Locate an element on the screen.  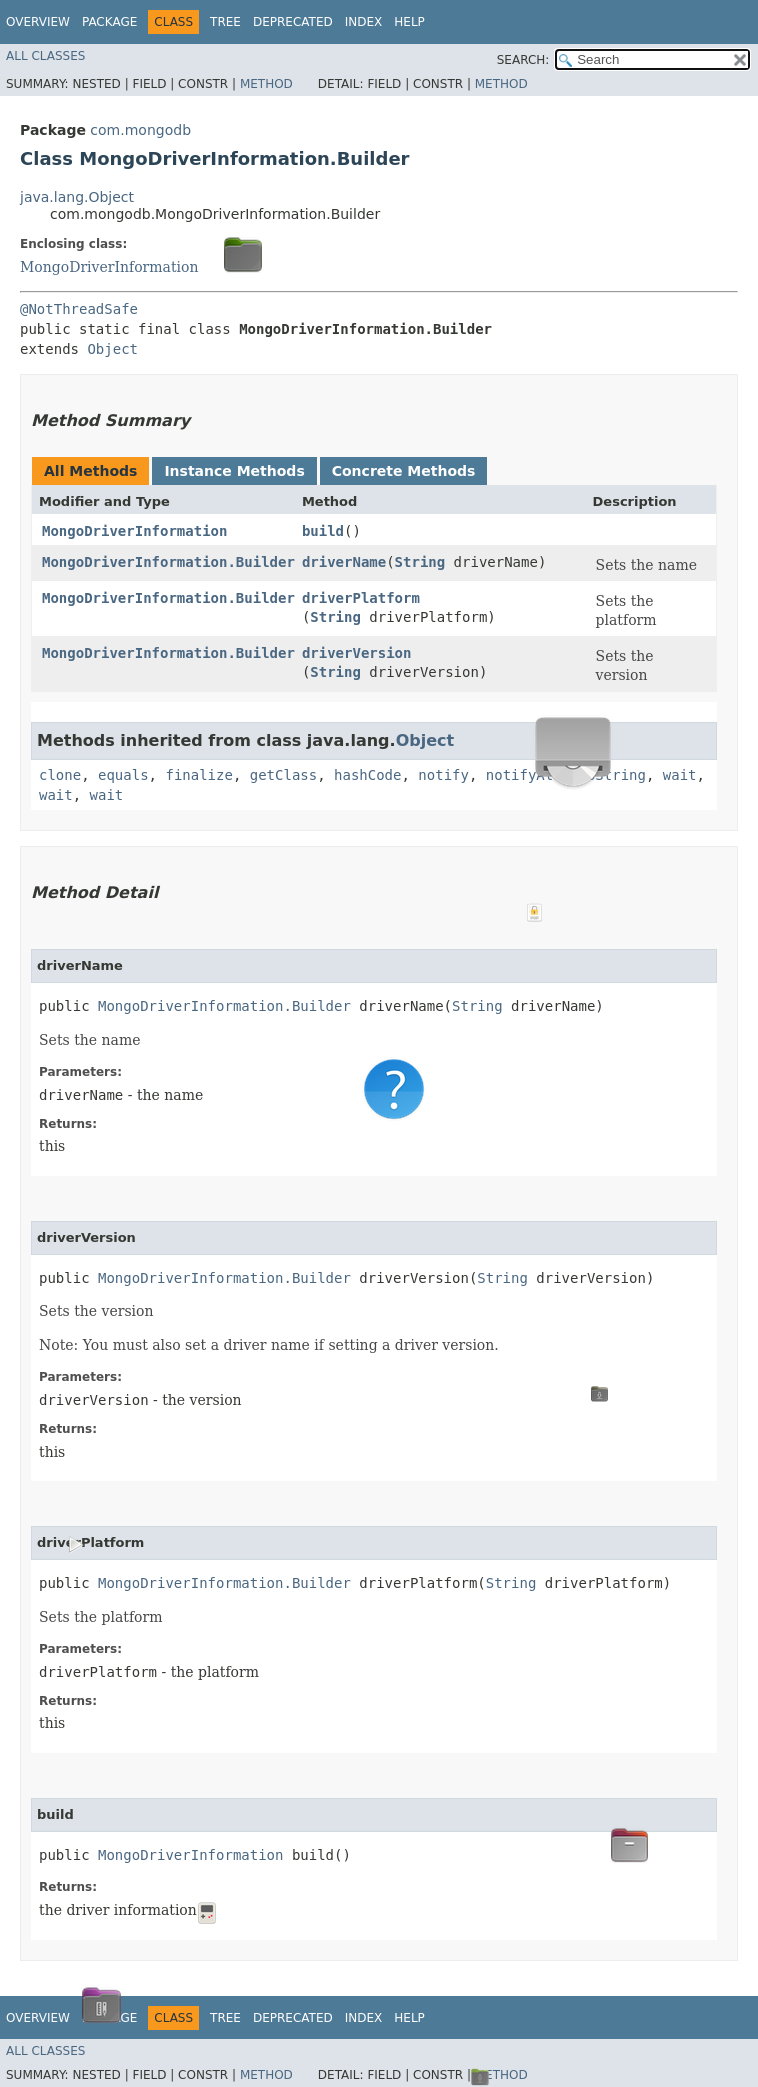
open downloads folder is located at coordinates (599, 1393).